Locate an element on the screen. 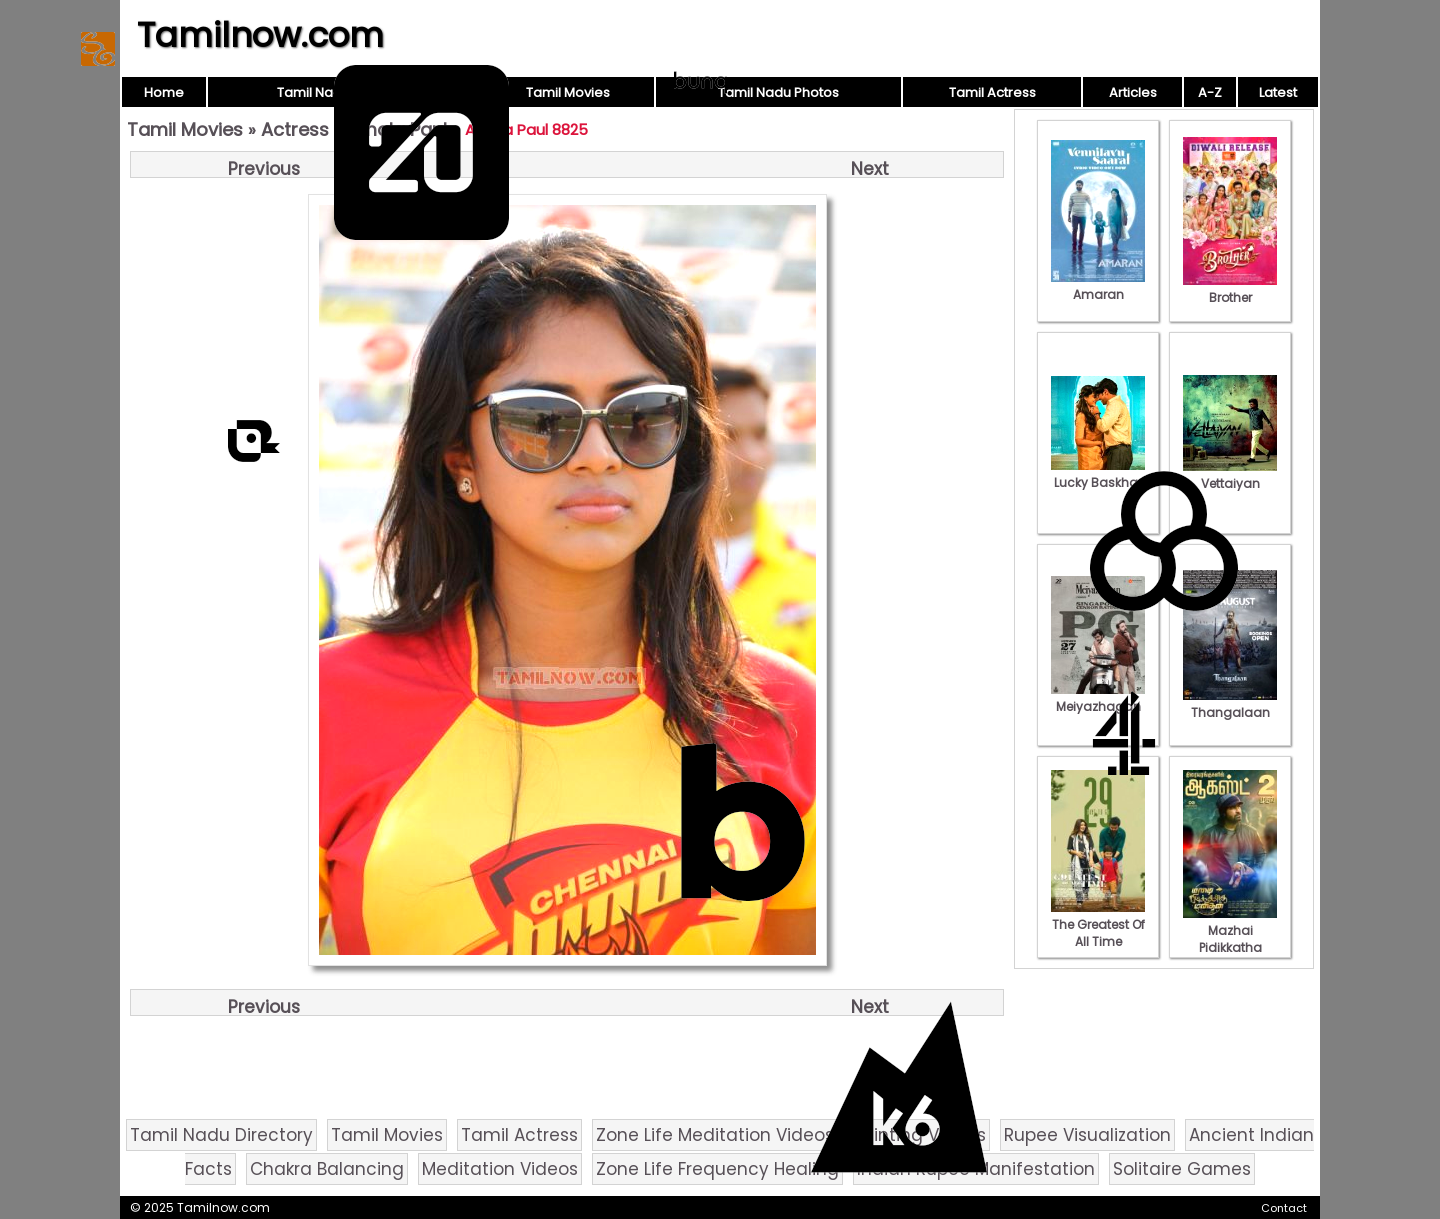 Image resolution: width=1440 pixels, height=1219 pixels. adjust color filter settings is located at coordinates (1164, 550).